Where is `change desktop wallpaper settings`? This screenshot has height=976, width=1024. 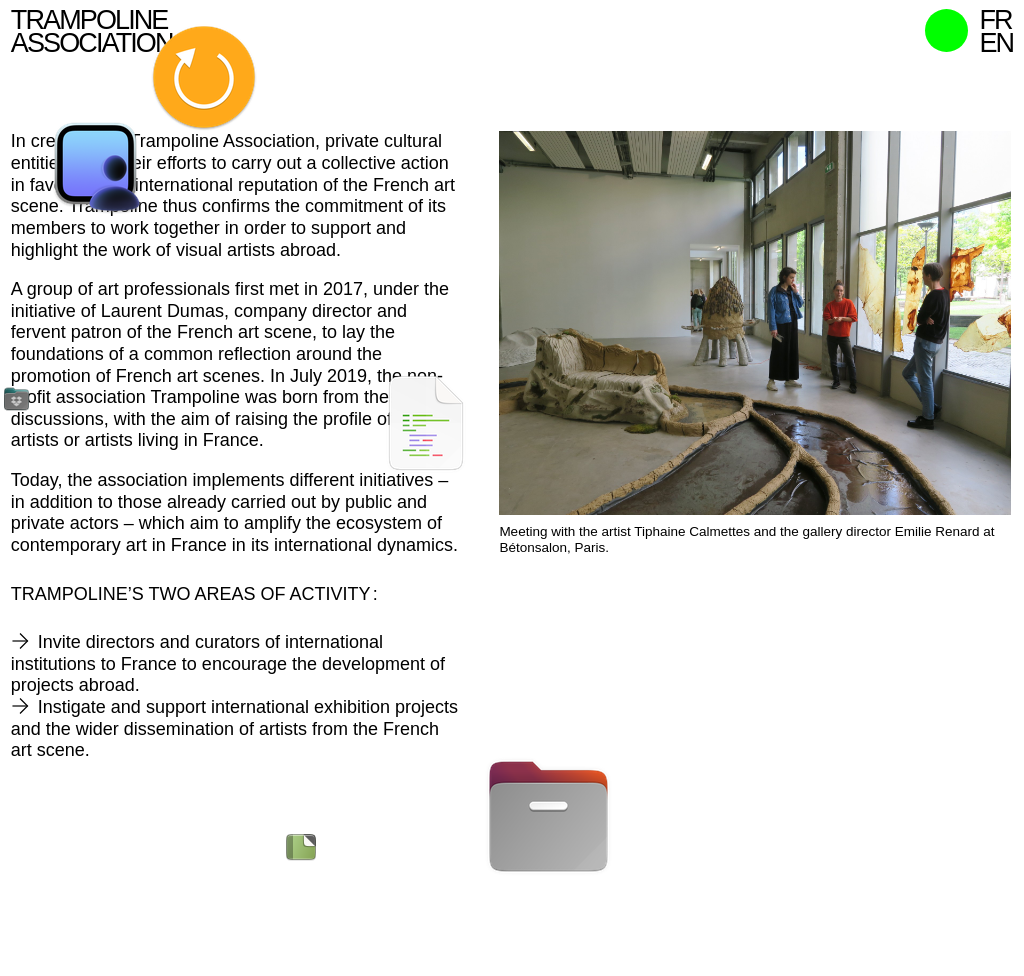 change desktop wallpaper settings is located at coordinates (301, 847).